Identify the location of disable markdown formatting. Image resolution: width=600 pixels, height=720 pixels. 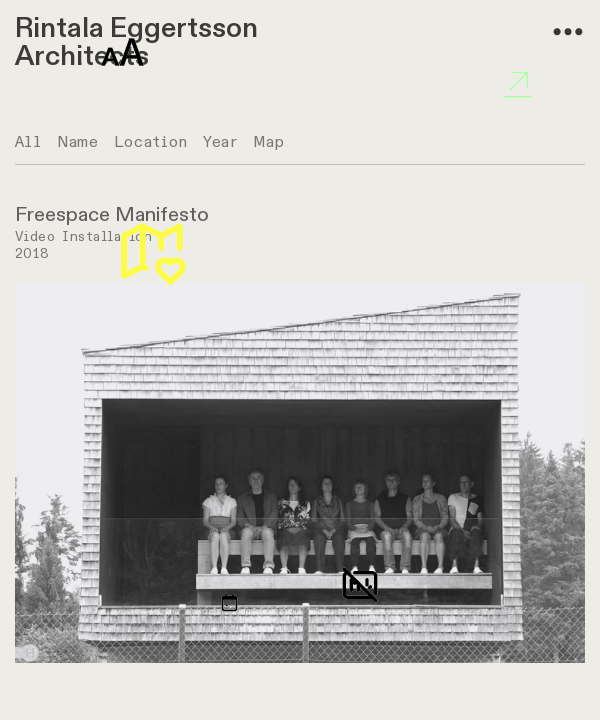
(360, 585).